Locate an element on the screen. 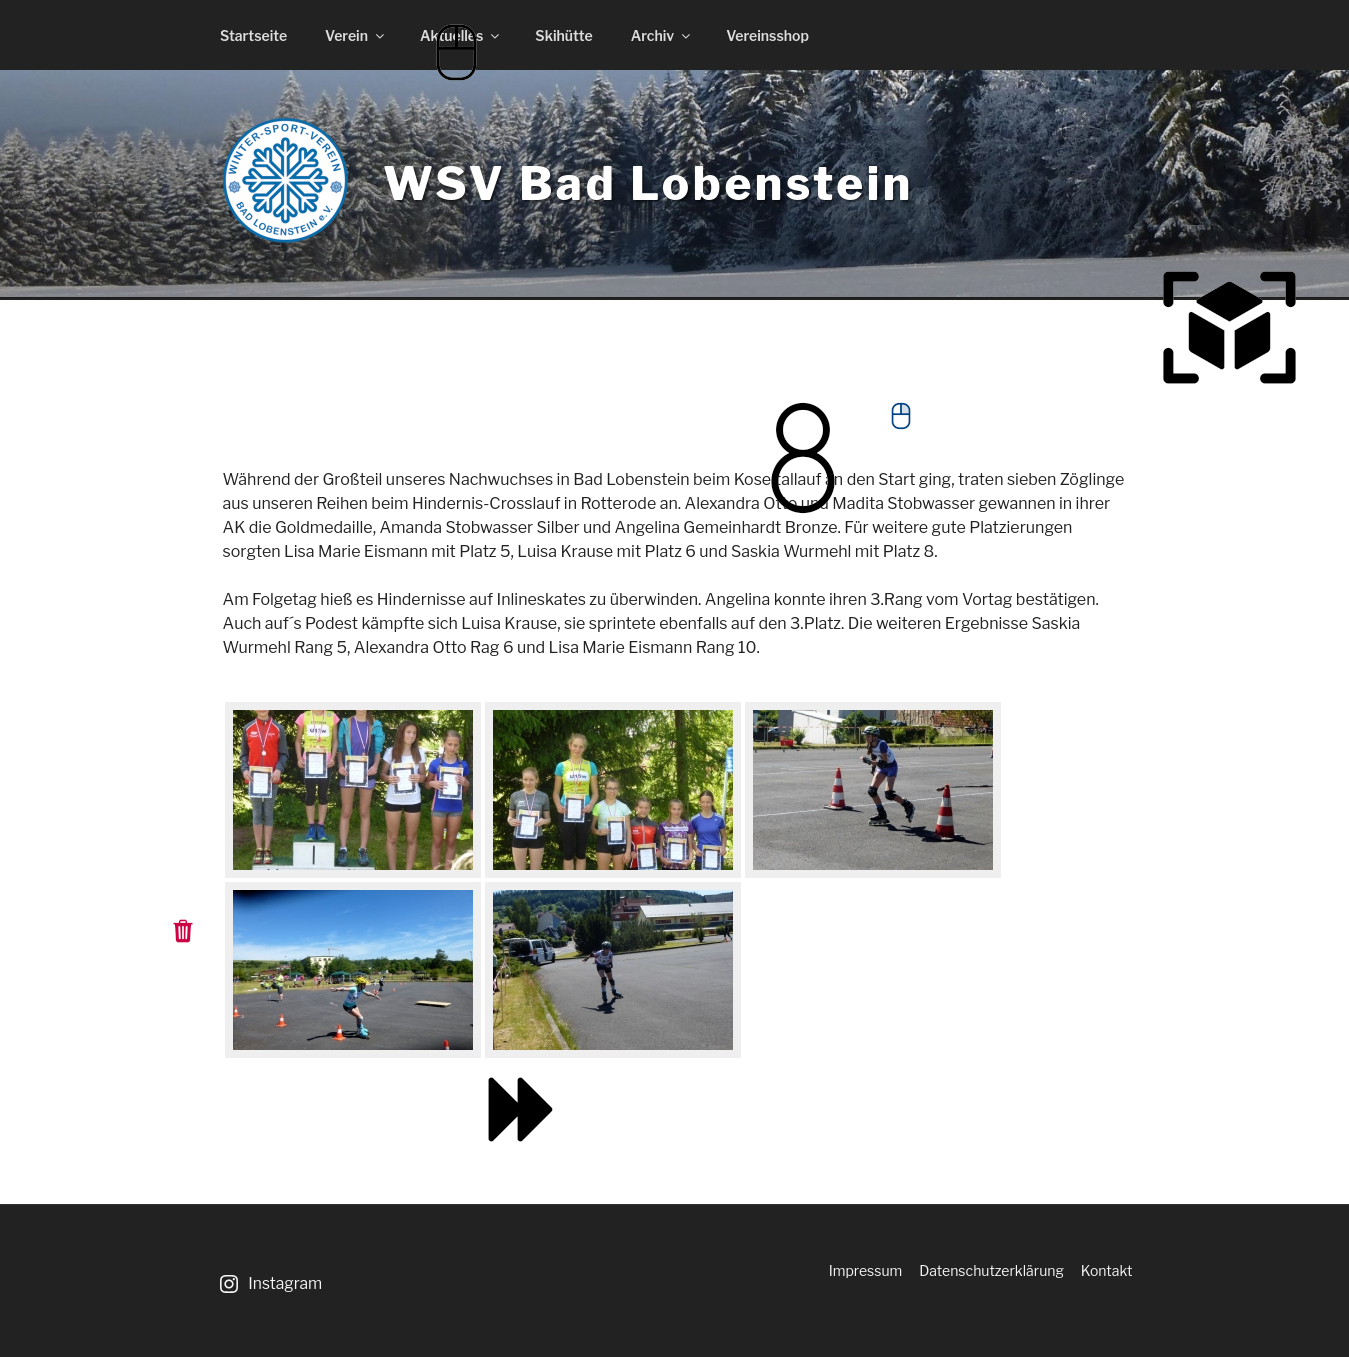 The height and width of the screenshot is (1357, 1349). delete selected item is located at coordinates (183, 931).